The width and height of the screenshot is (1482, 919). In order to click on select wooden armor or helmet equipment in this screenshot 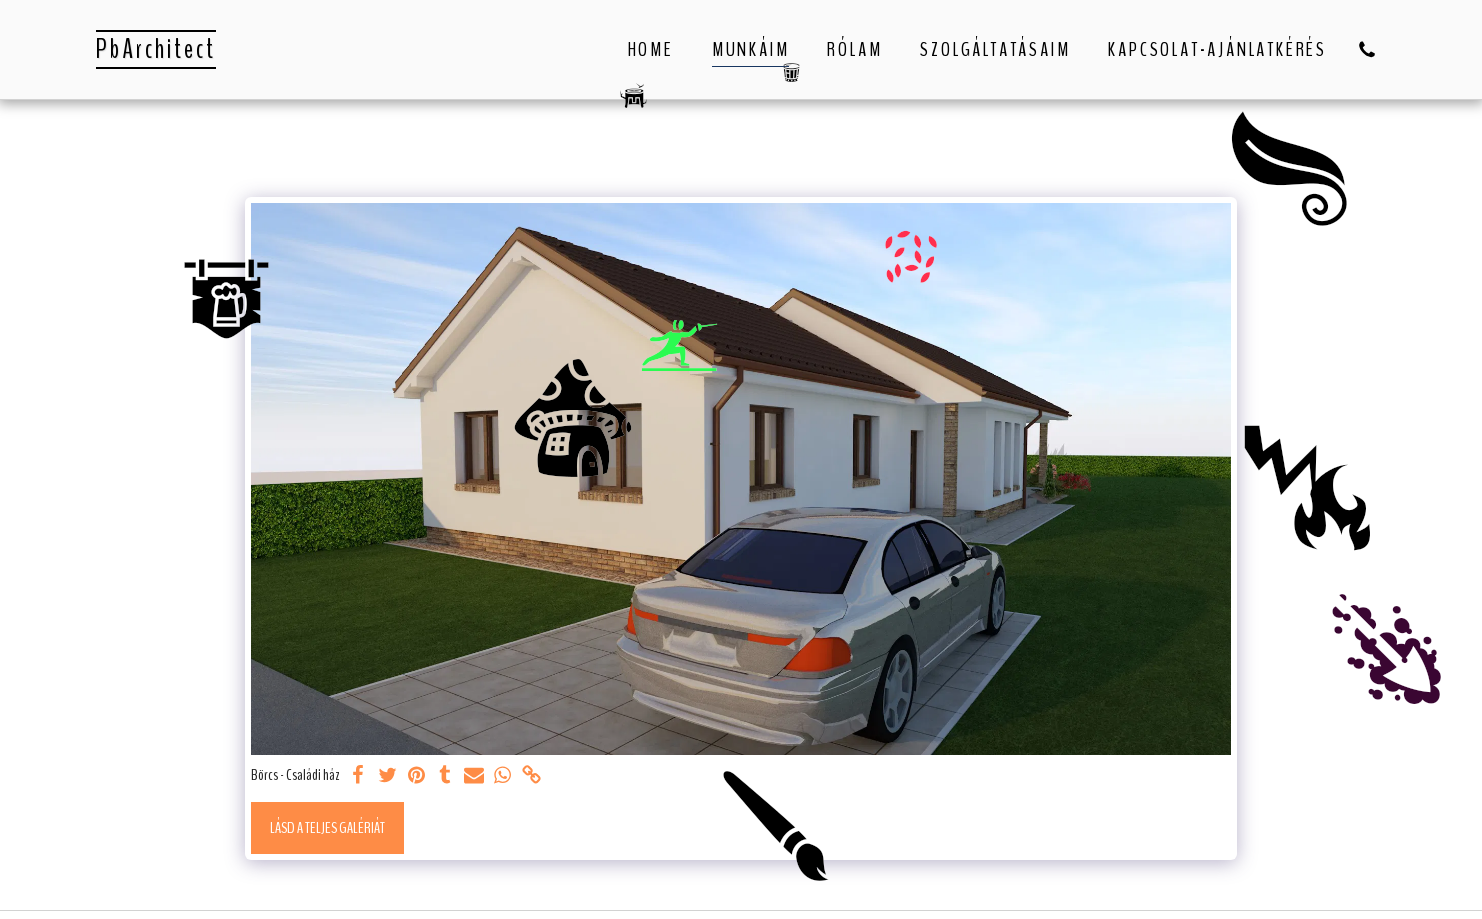, I will do `click(633, 95)`.